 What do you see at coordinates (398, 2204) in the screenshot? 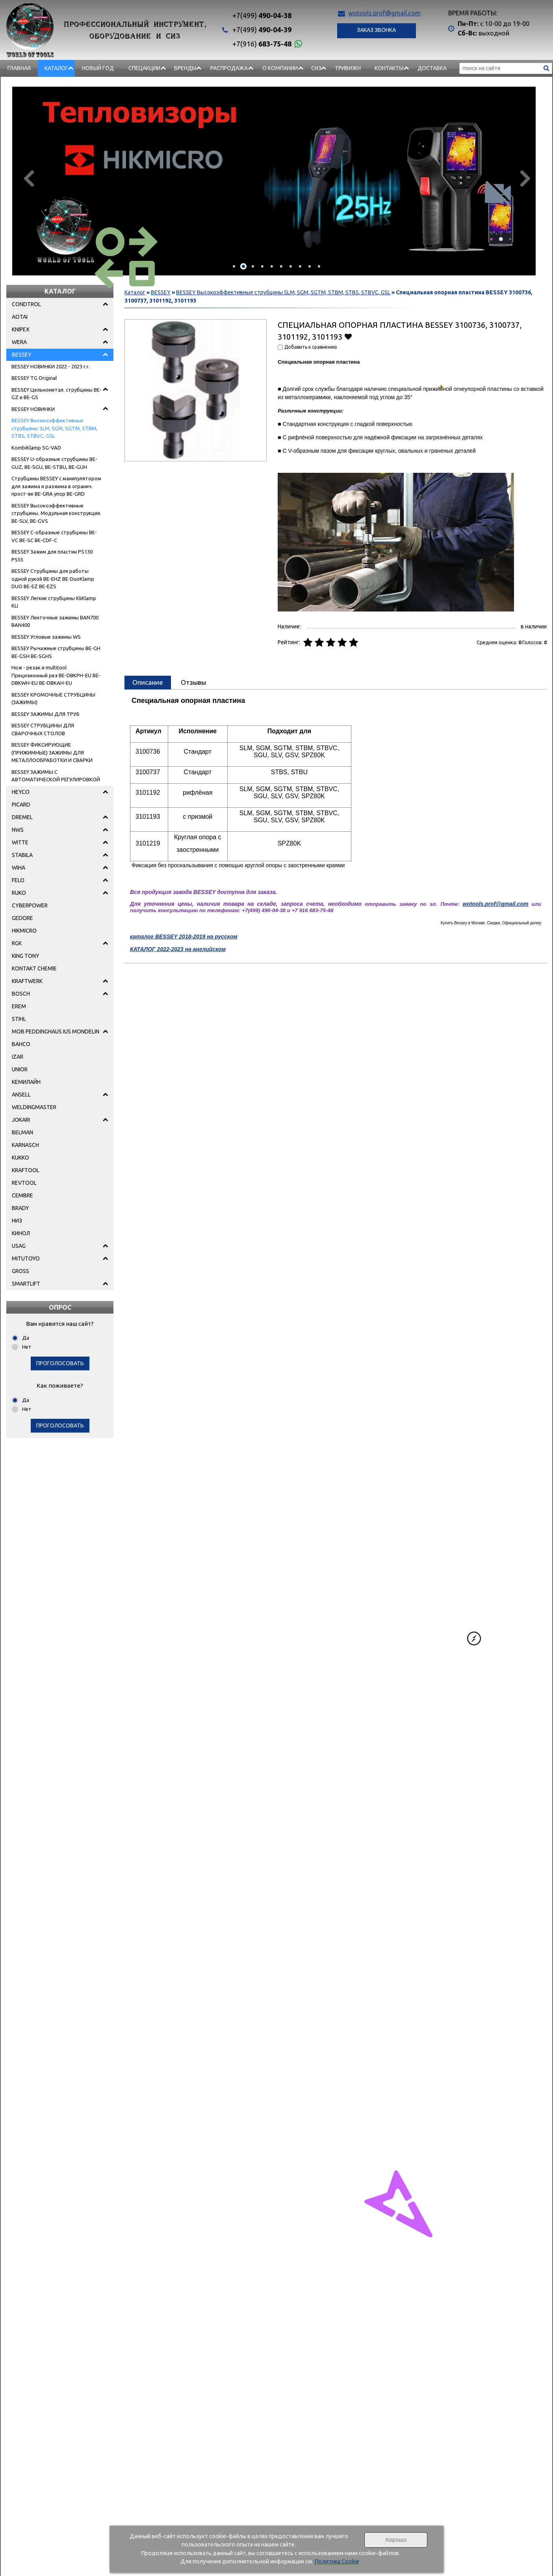
I see `open mapillary street-level imagery app` at bounding box center [398, 2204].